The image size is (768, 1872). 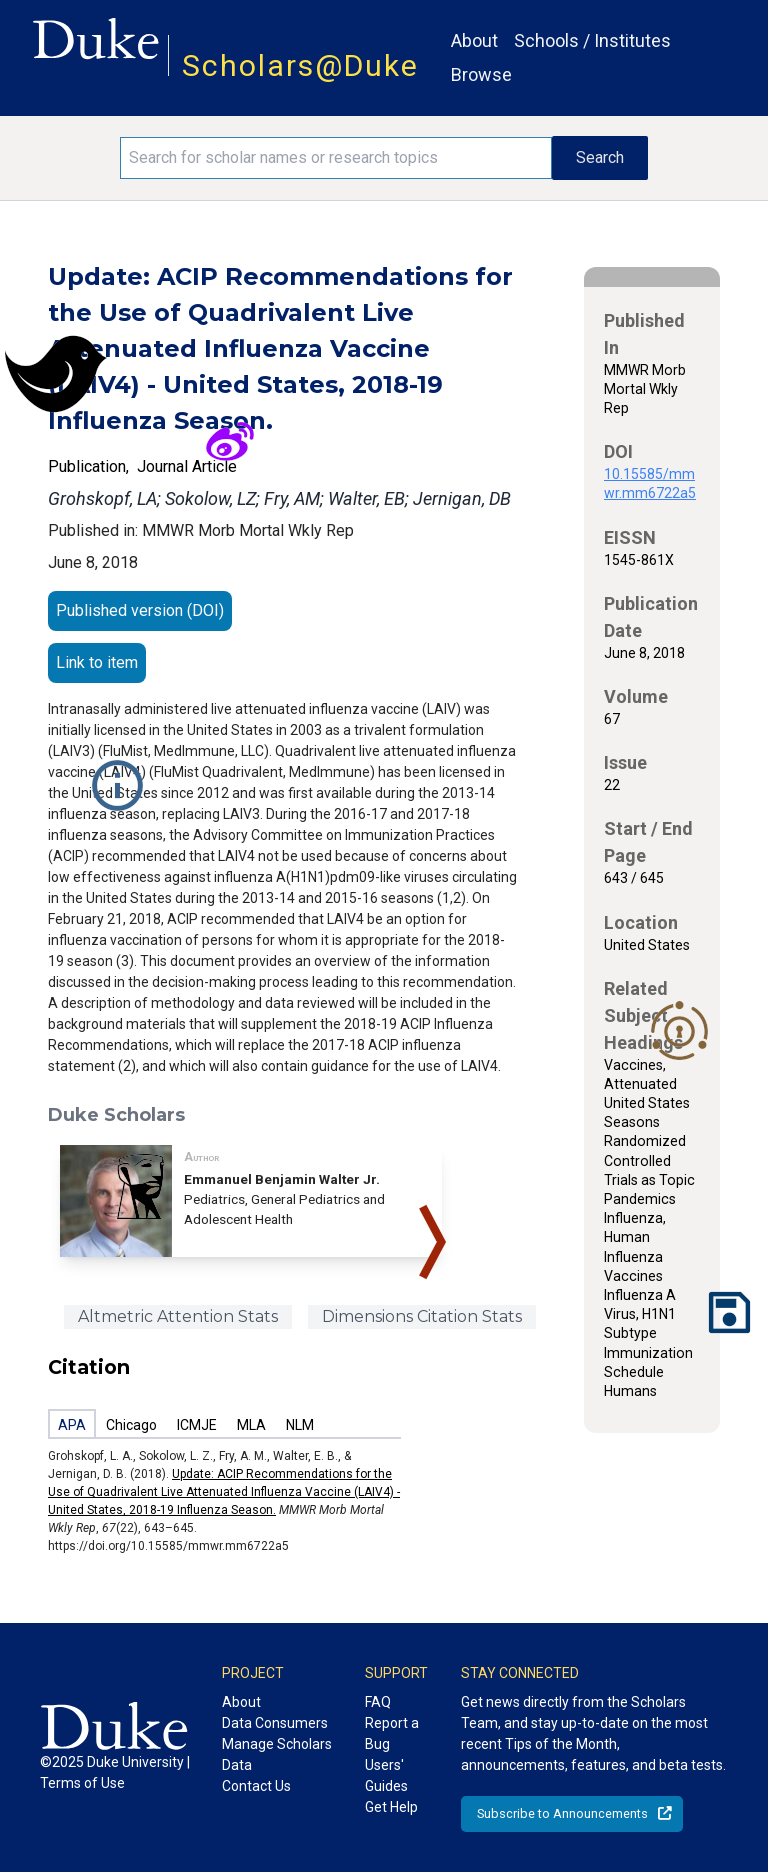 I want to click on fusionauth identity and authentication service logo, so click(x=679, y=1030).